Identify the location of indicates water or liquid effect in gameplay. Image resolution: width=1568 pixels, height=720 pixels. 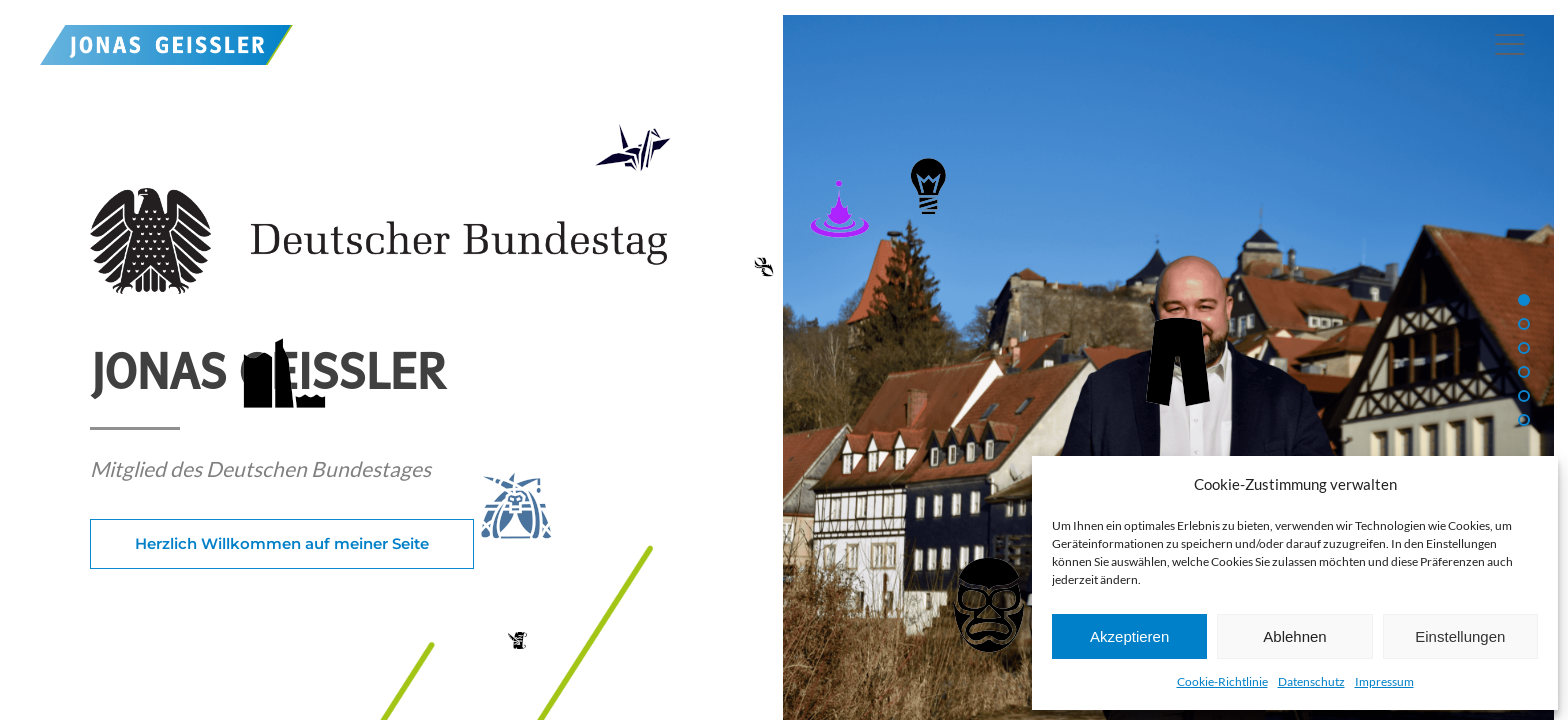
(840, 210).